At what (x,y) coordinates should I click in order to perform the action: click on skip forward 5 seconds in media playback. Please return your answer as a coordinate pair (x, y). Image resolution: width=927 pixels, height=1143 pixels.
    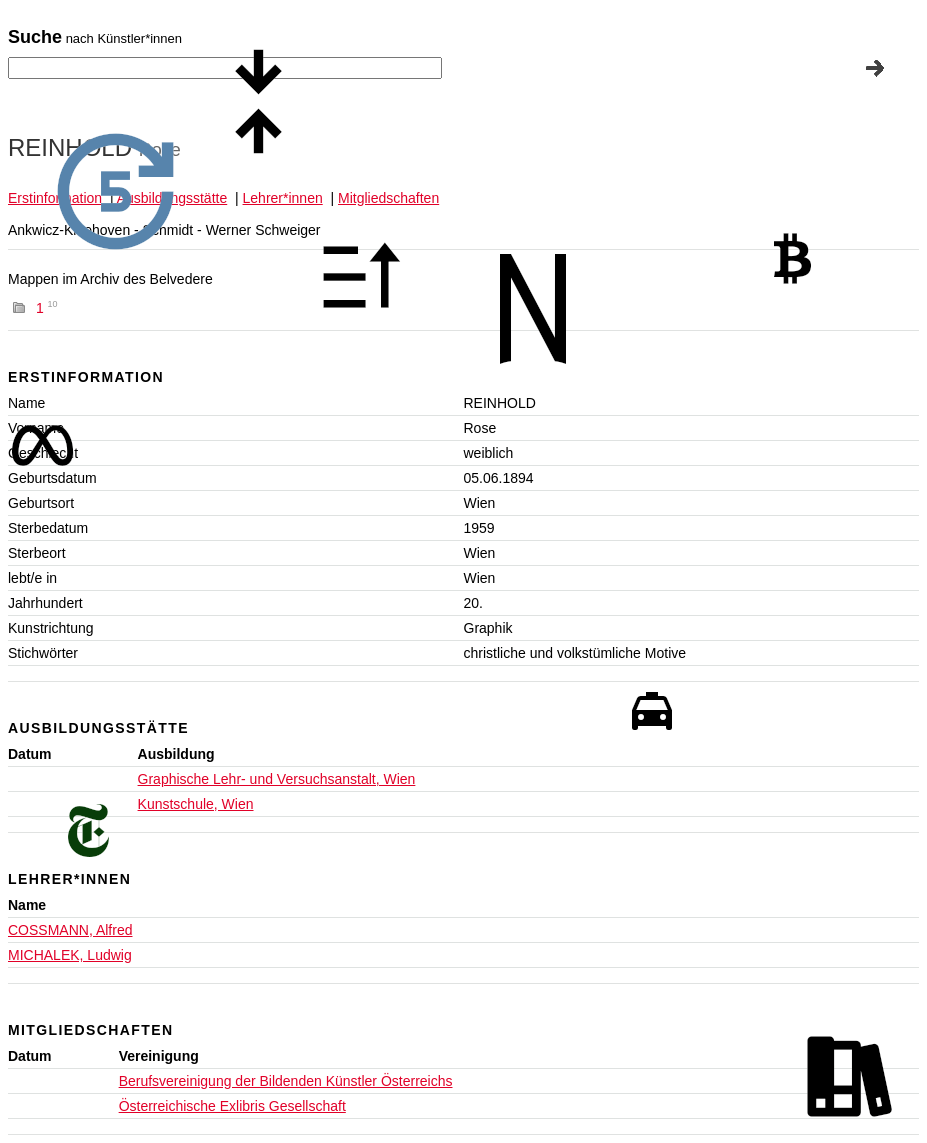
    Looking at the image, I should click on (115, 191).